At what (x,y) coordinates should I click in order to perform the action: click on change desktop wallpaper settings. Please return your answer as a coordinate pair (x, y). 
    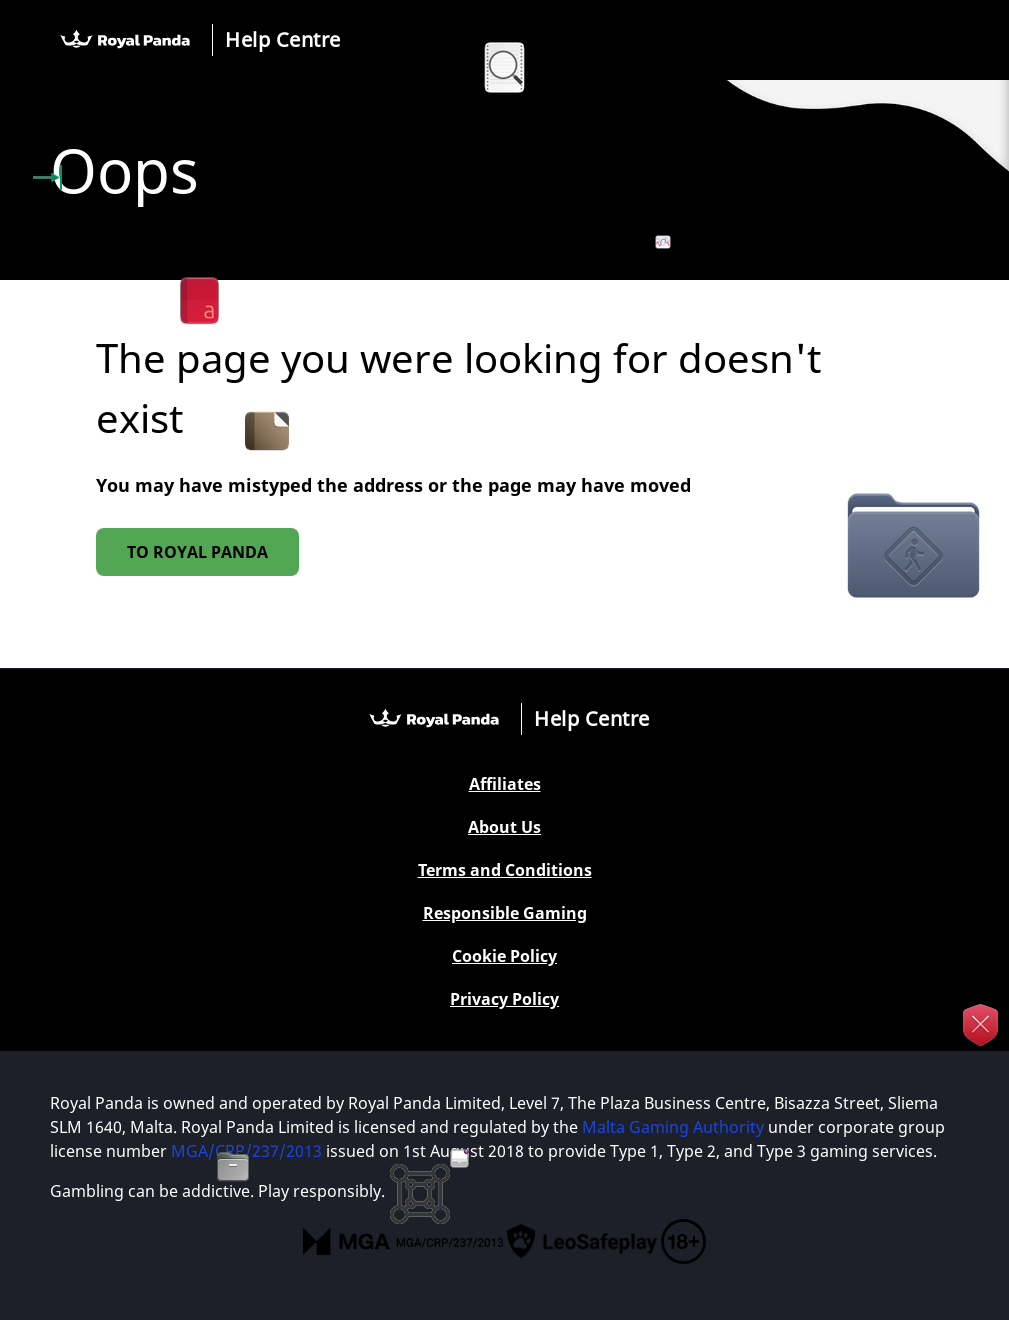
    Looking at the image, I should click on (267, 430).